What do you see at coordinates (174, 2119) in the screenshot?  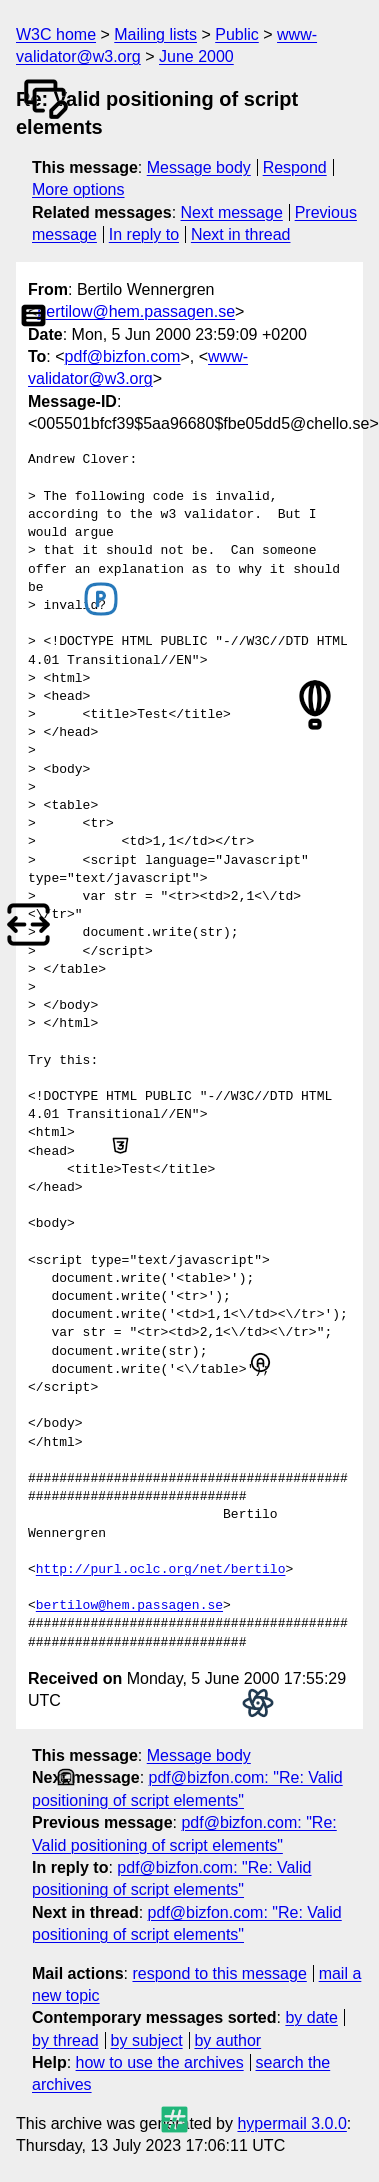 I see `view or browse hashtags` at bounding box center [174, 2119].